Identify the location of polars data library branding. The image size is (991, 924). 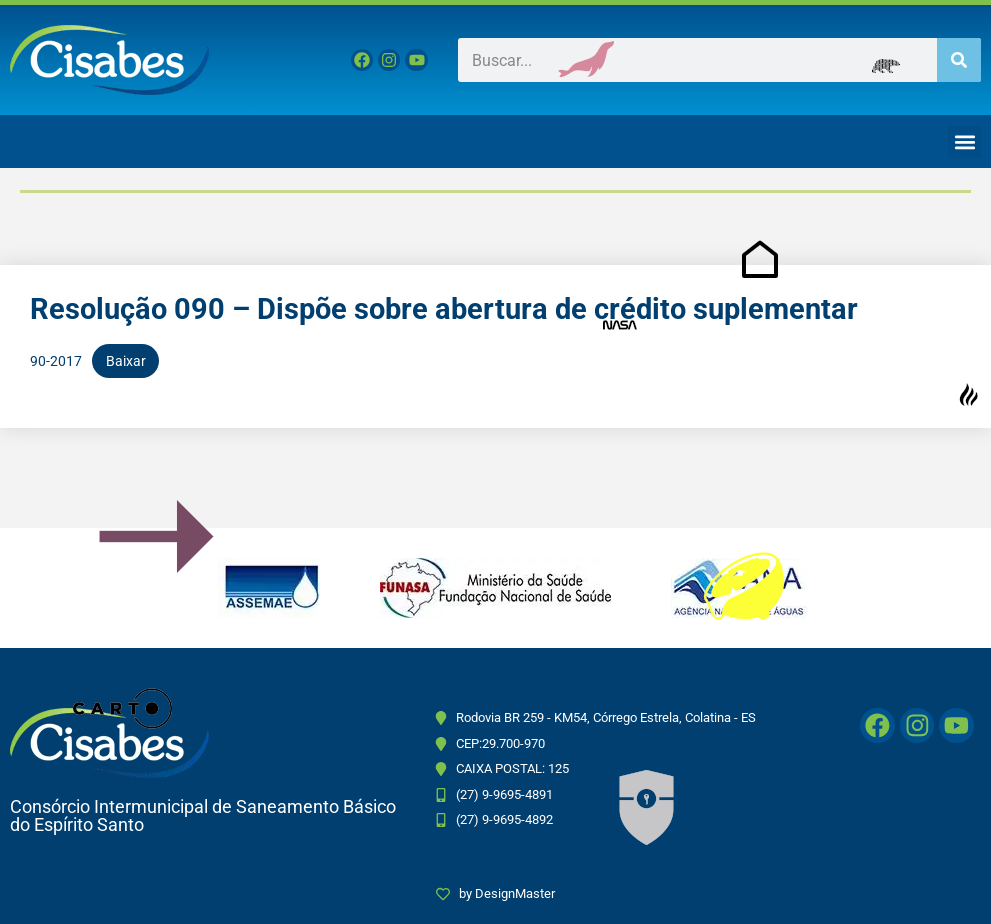
(886, 66).